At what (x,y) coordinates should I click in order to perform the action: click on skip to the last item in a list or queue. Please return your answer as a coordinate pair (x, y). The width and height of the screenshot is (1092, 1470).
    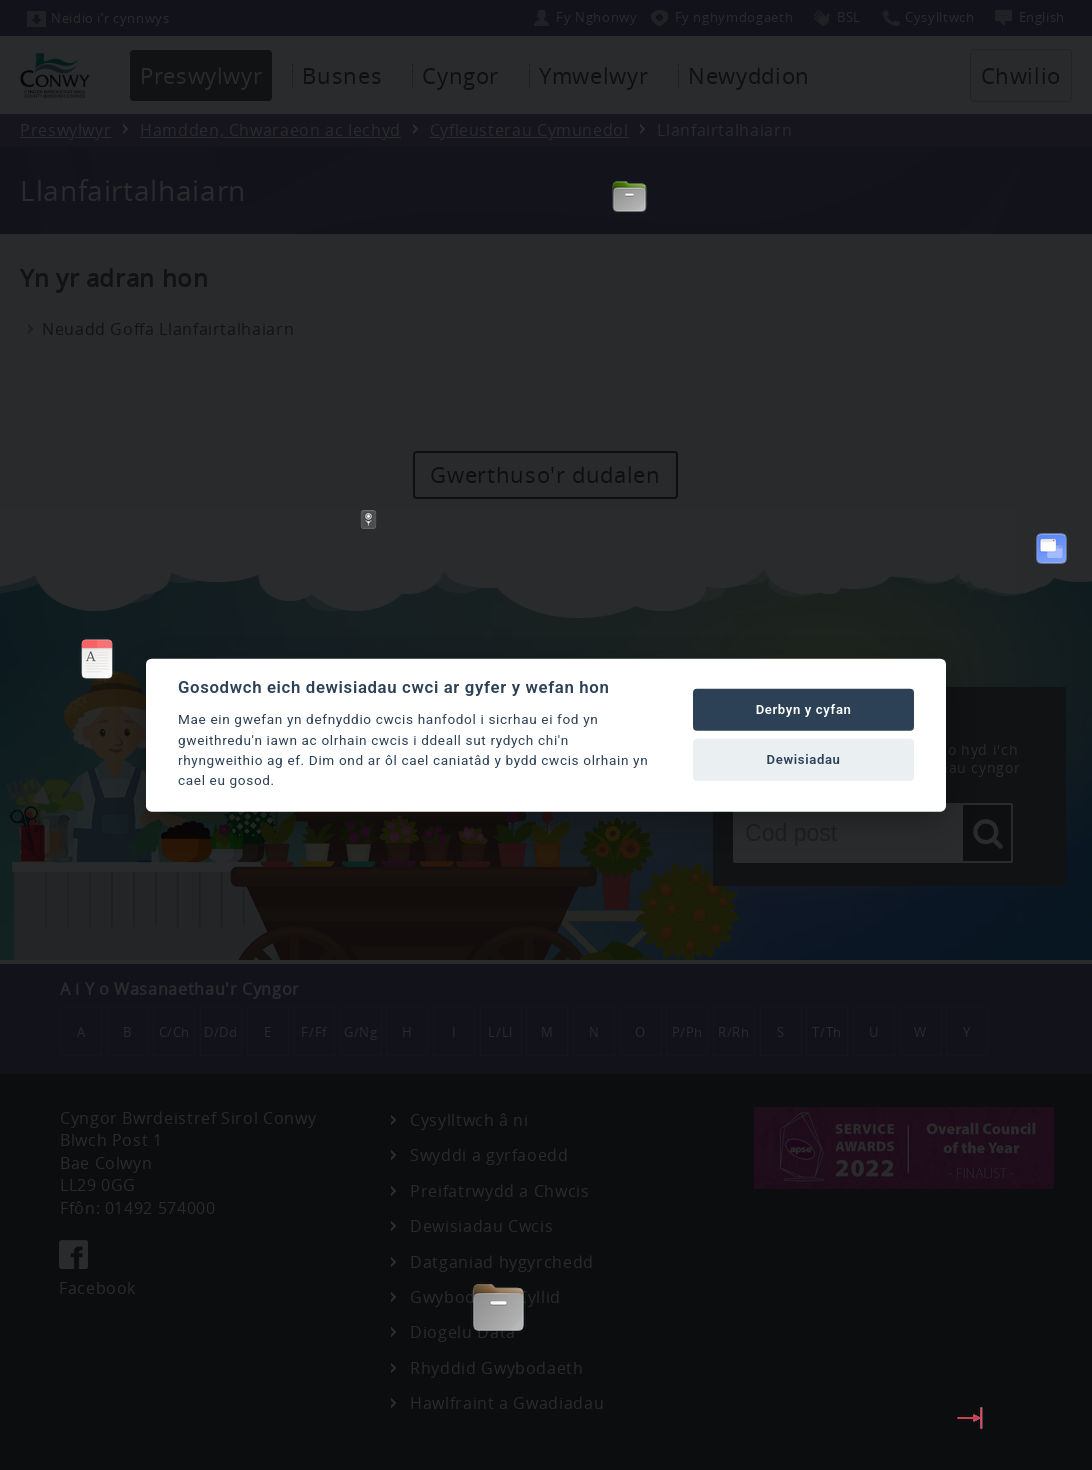
    Looking at the image, I should click on (970, 1418).